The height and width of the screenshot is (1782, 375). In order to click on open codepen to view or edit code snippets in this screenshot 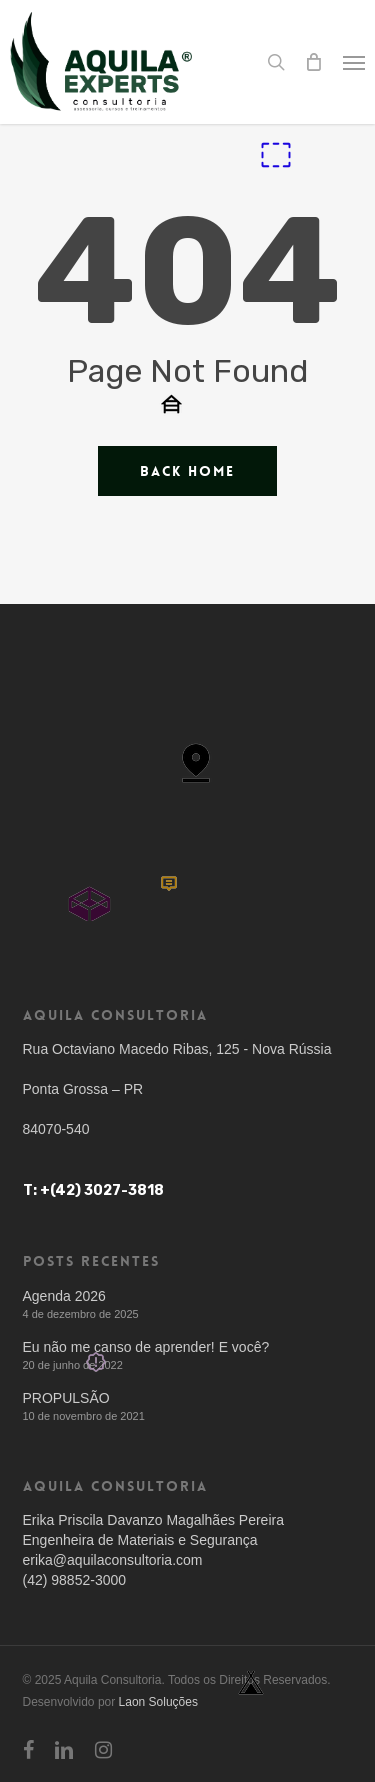, I will do `click(89, 904)`.